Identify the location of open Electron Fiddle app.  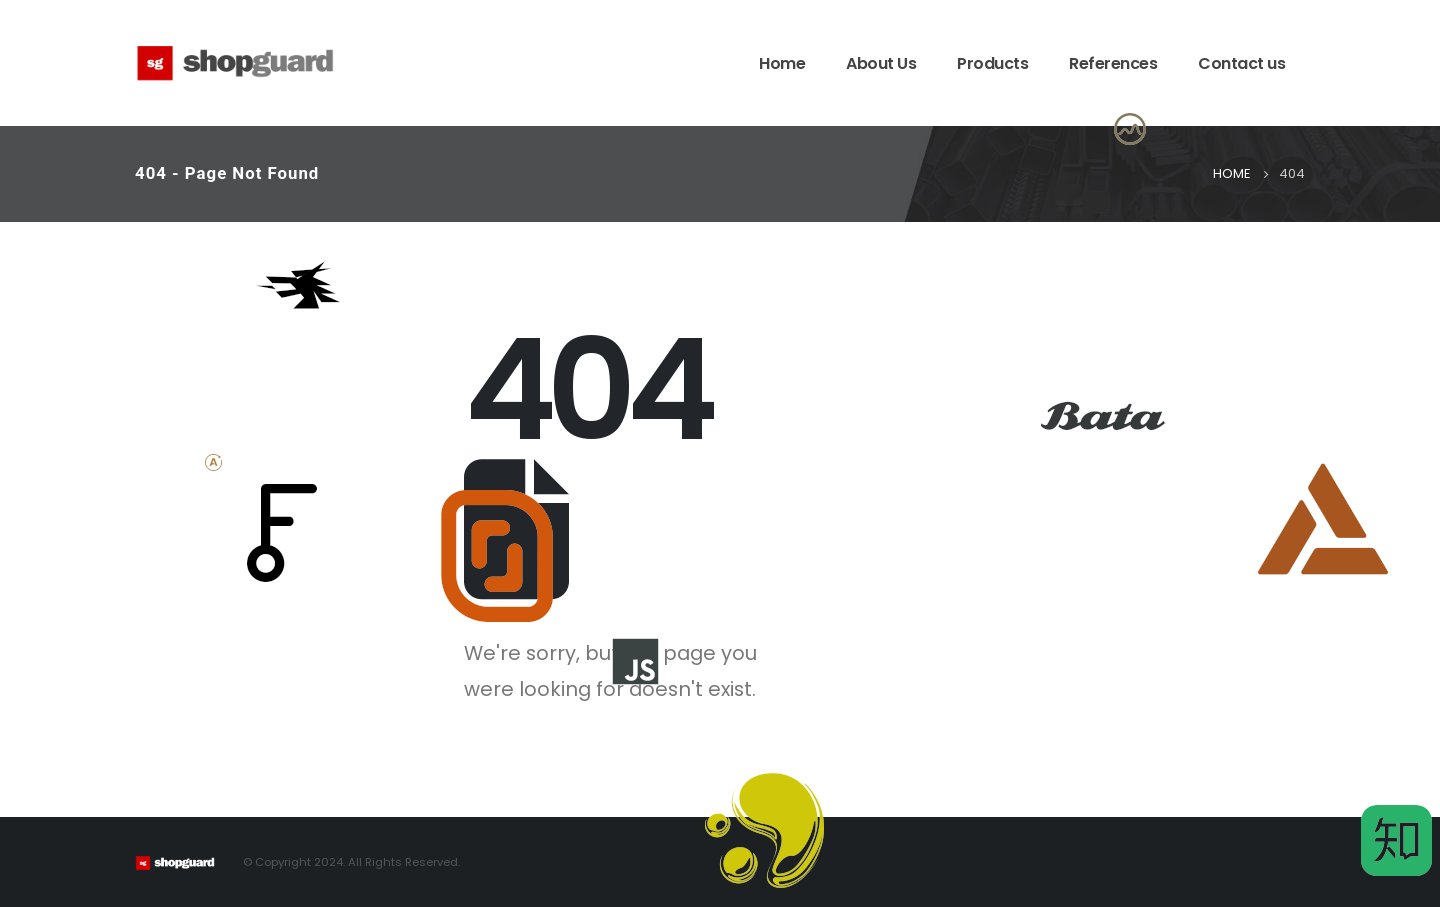
(282, 533).